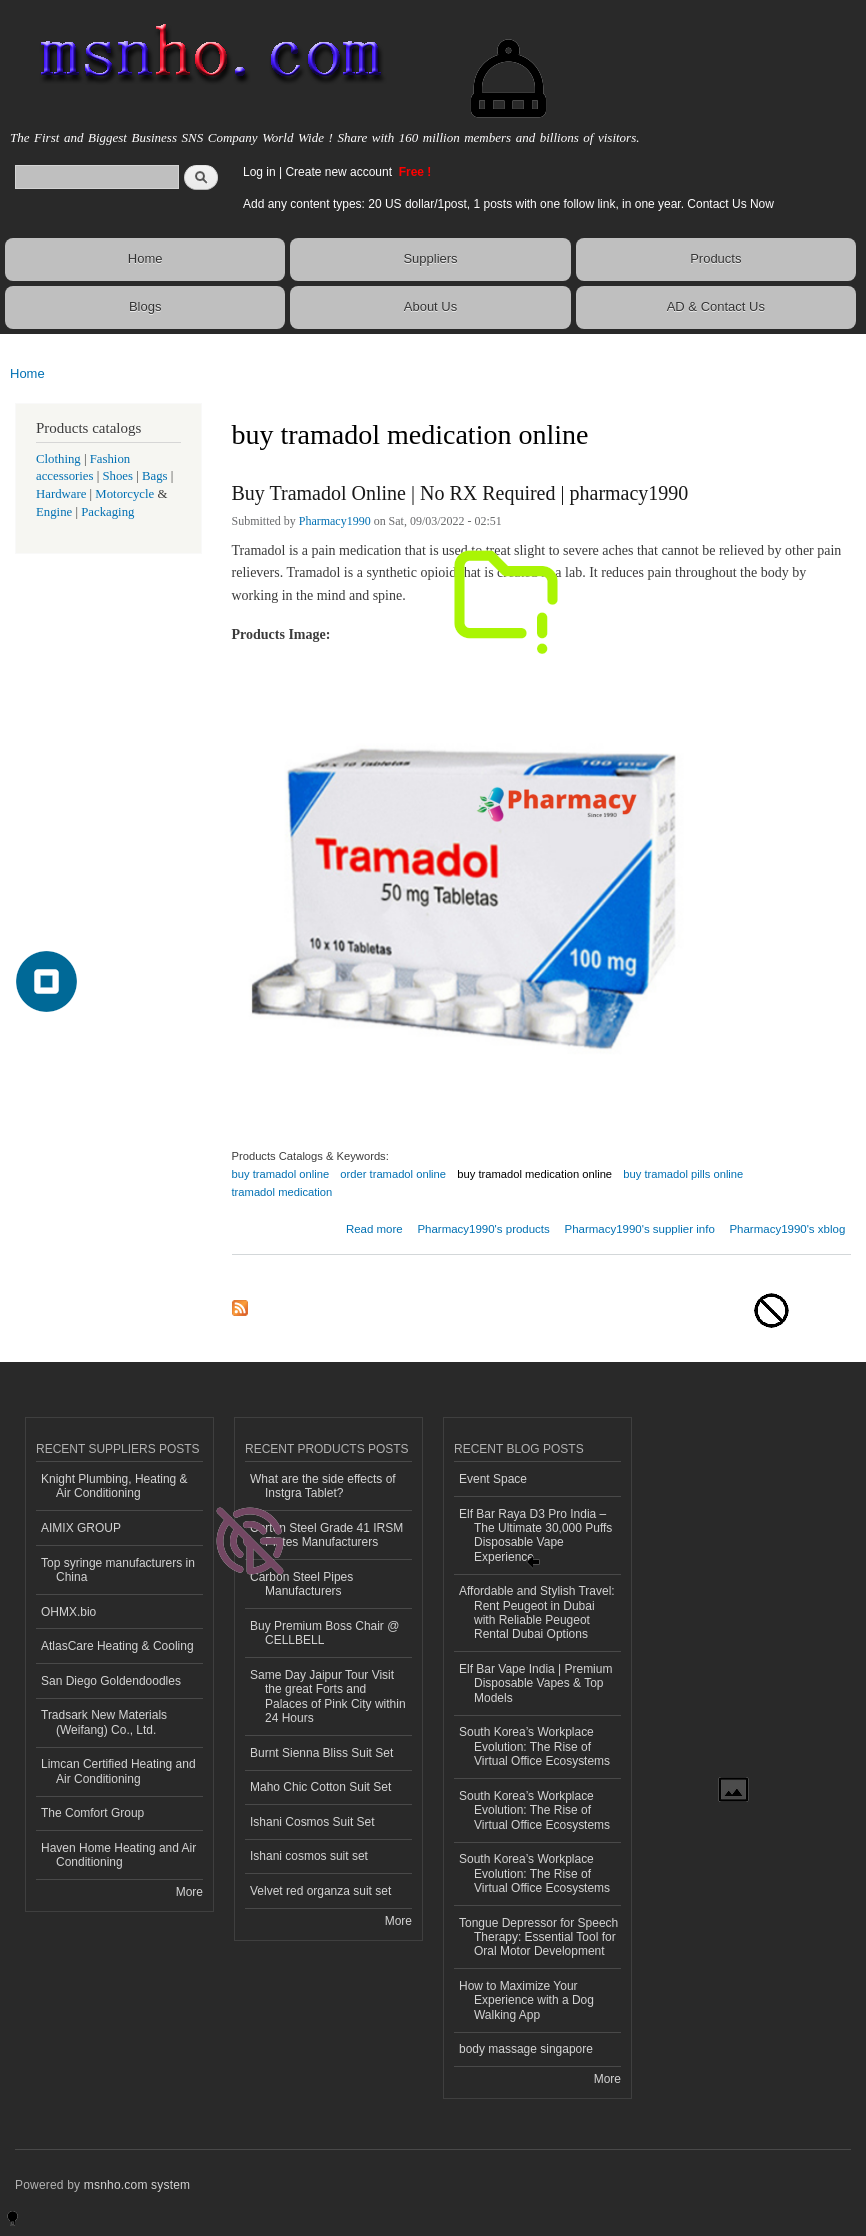 The height and width of the screenshot is (2236, 866). I want to click on select winter or cold weather category, so click(508, 82).